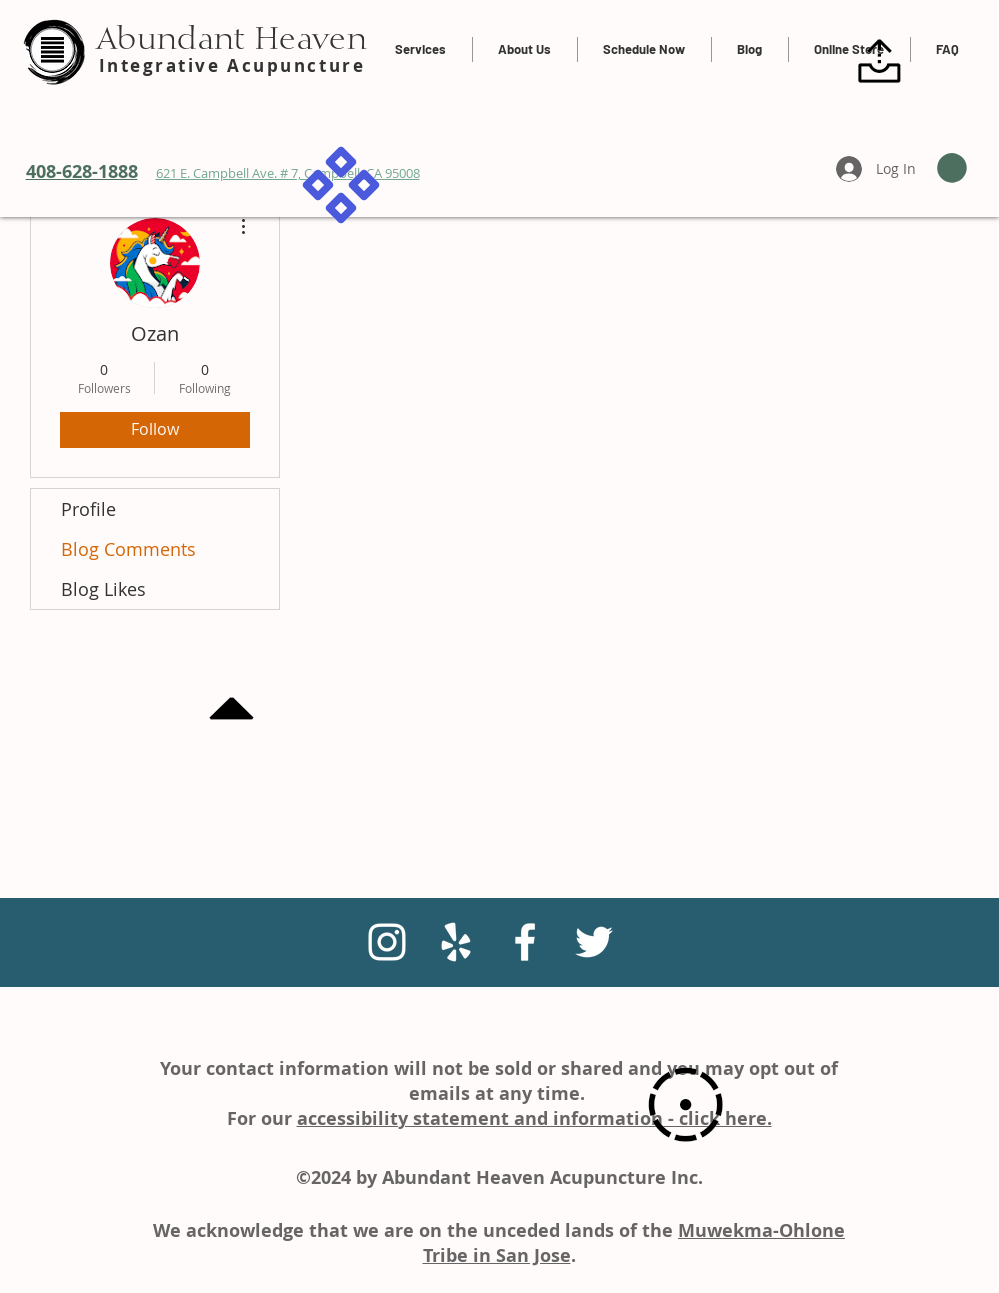 The width and height of the screenshot is (999, 1293). I want to click on create a new draft issue, so click(688, 1107).